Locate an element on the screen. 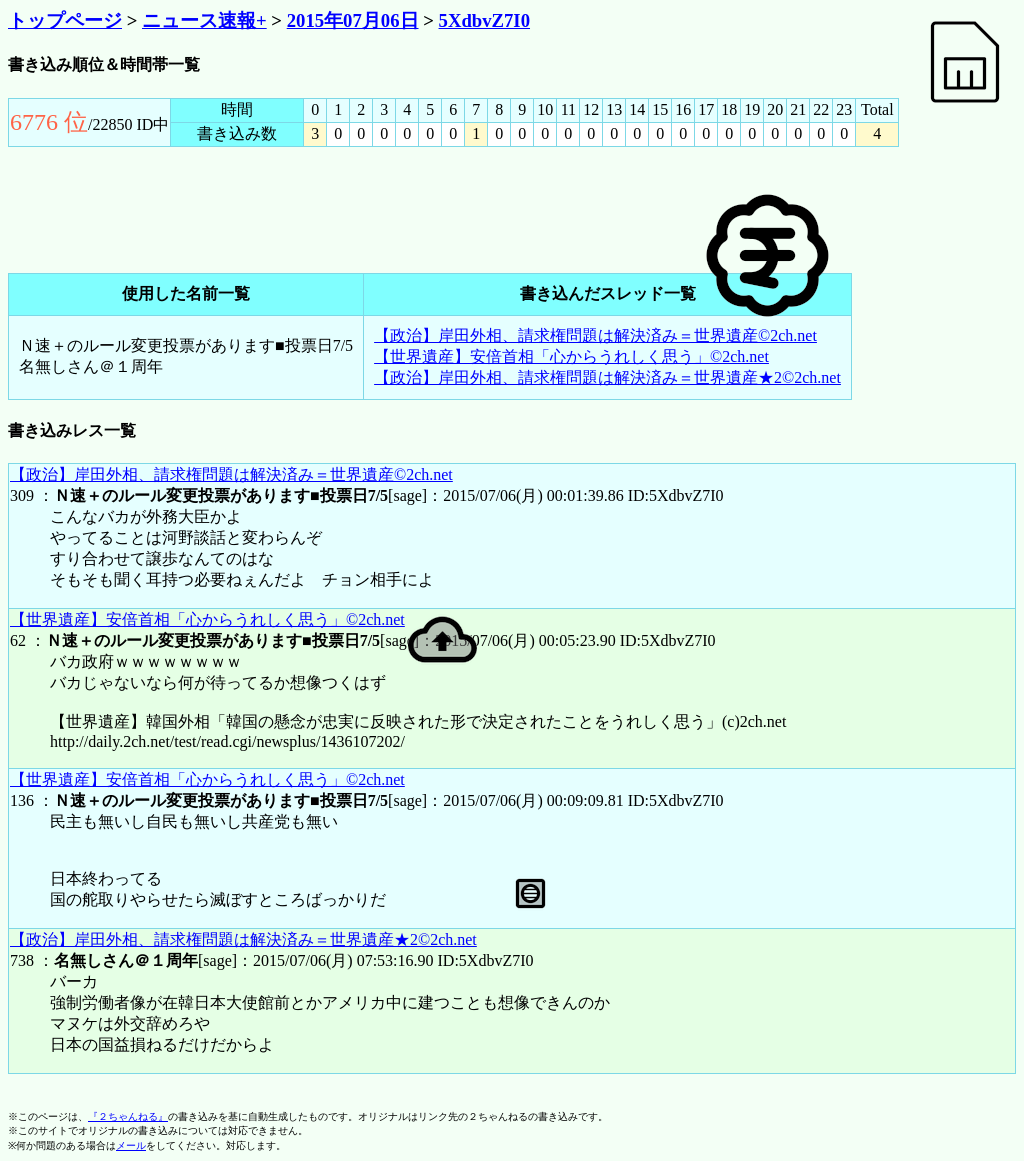 The height and width of the screenshot is (1161, 1024). upload files to cloud storage is located at coordinates (442, 639).